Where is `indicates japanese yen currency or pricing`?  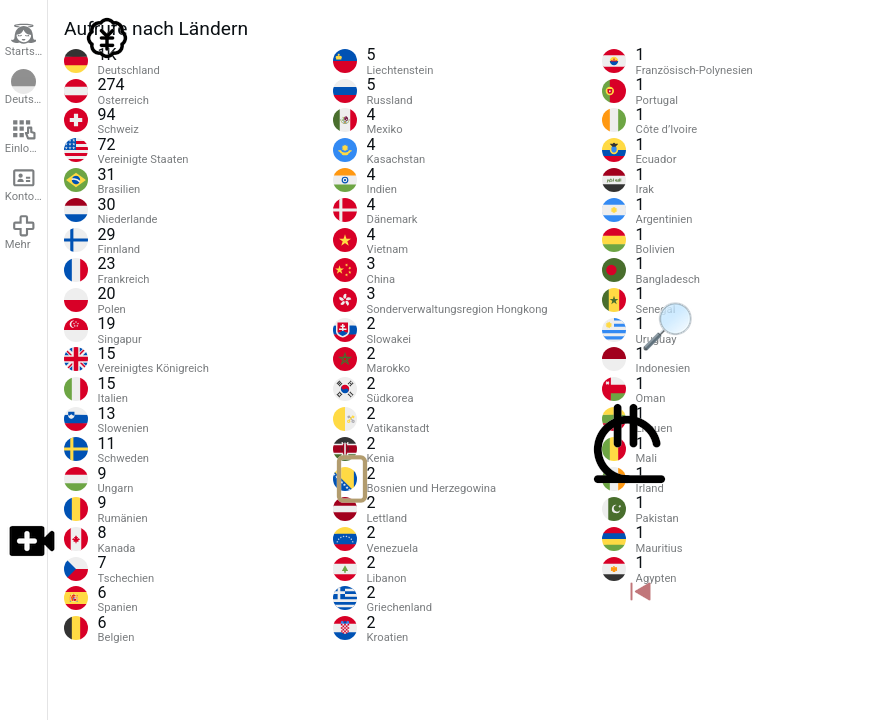
indicates japanese yen currency or pricing is located at coordinates (107, 38).